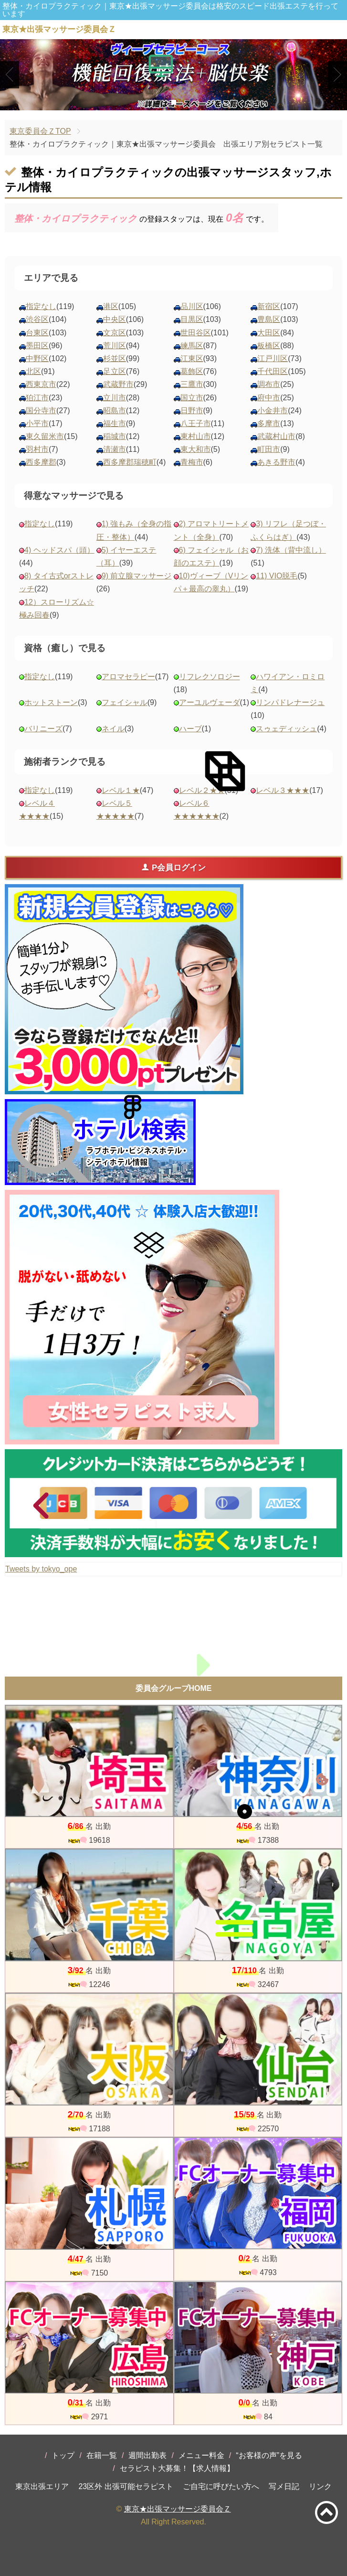 Image resolution: width=347 pixels, height=2576 pixels. I want to click on go back to the previous screen, so click(42, 1506).